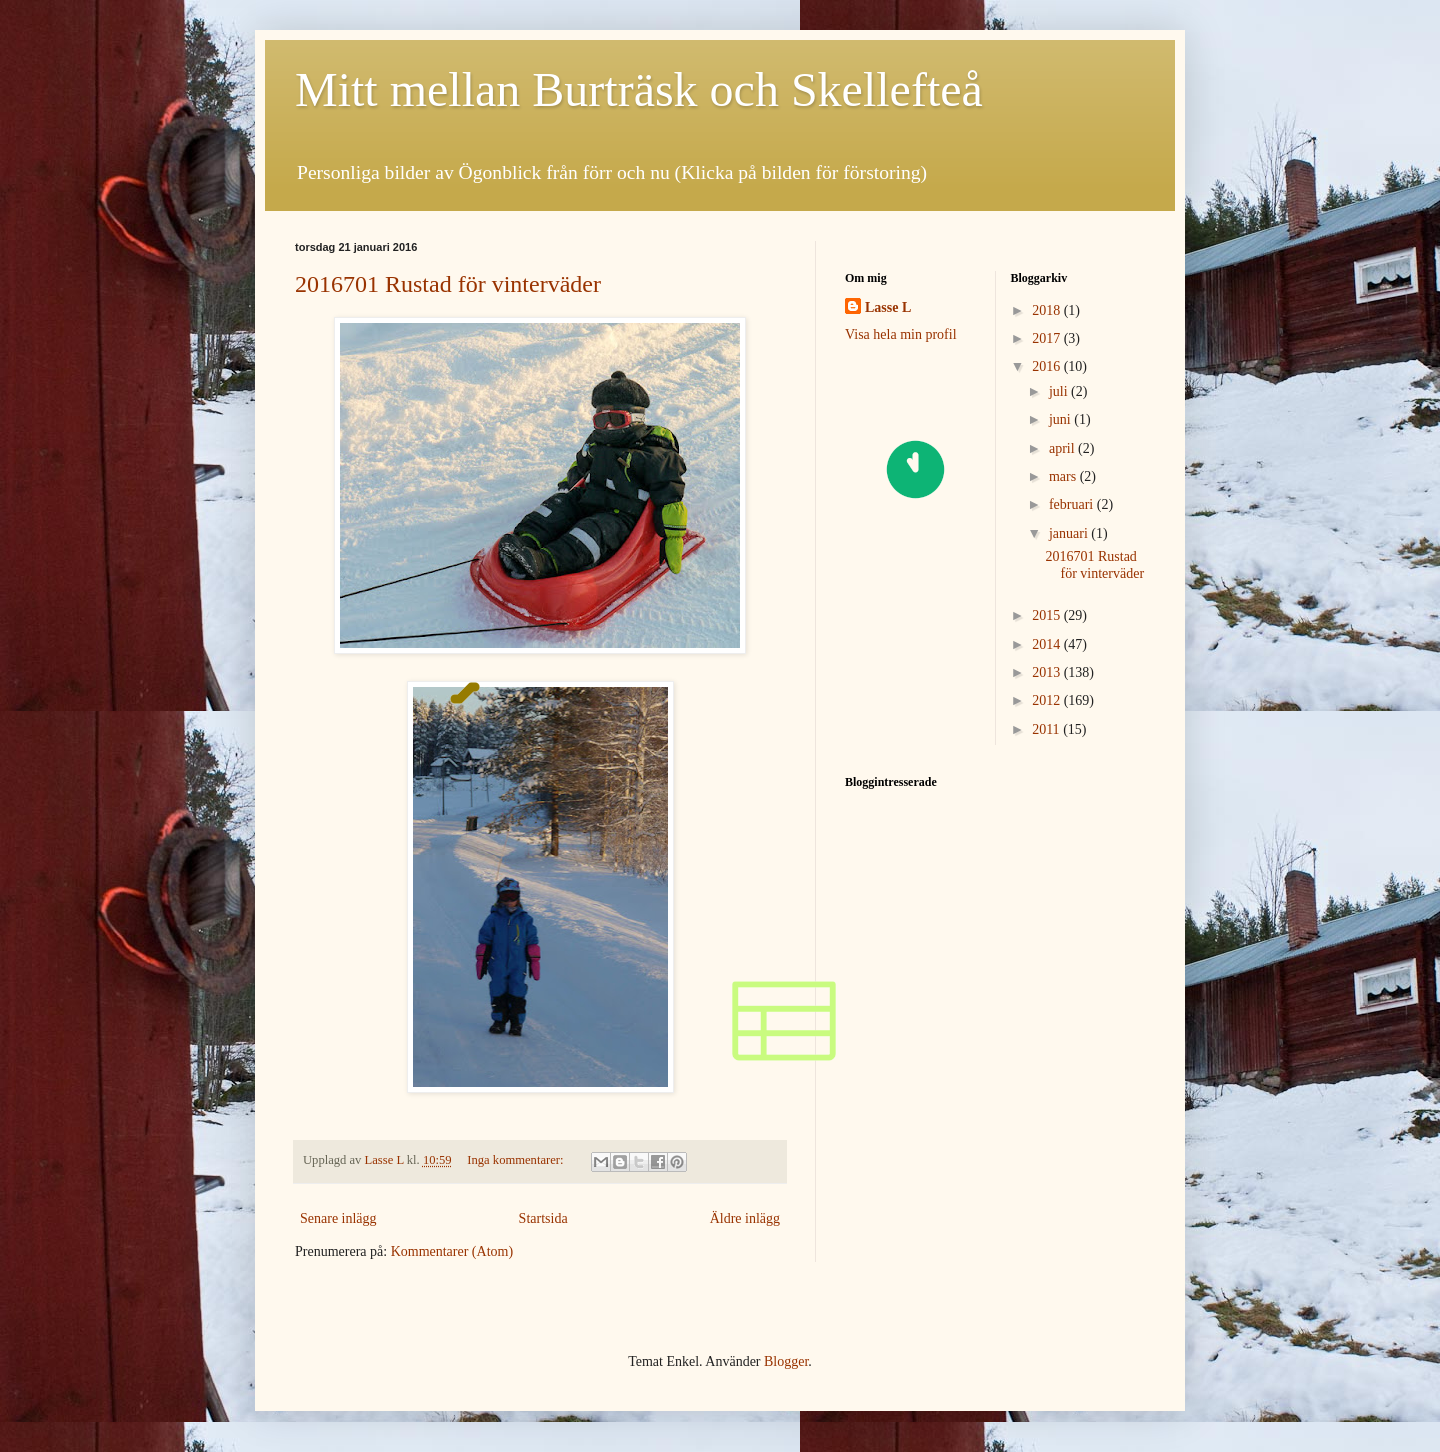  I want to click on indicates escalator access nearby, so click(465, 693).